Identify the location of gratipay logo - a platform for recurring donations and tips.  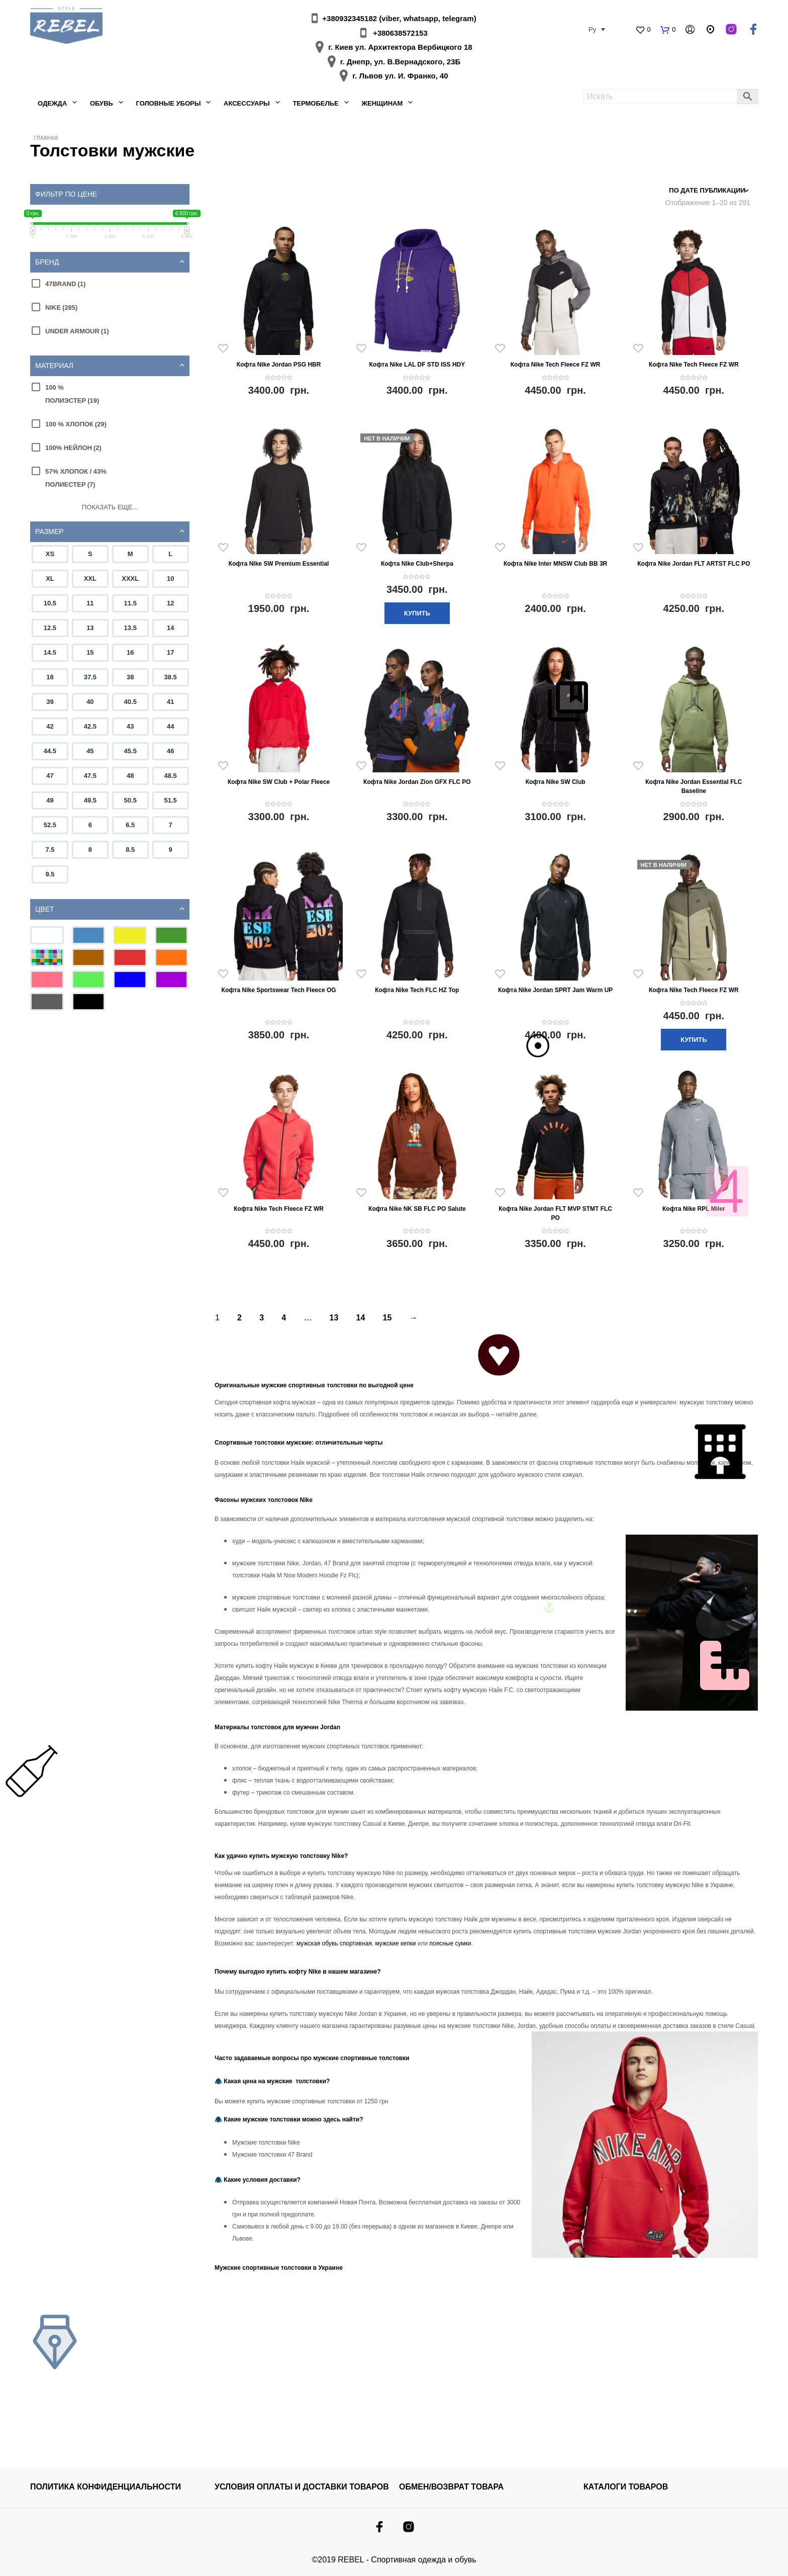
(499, 1355).